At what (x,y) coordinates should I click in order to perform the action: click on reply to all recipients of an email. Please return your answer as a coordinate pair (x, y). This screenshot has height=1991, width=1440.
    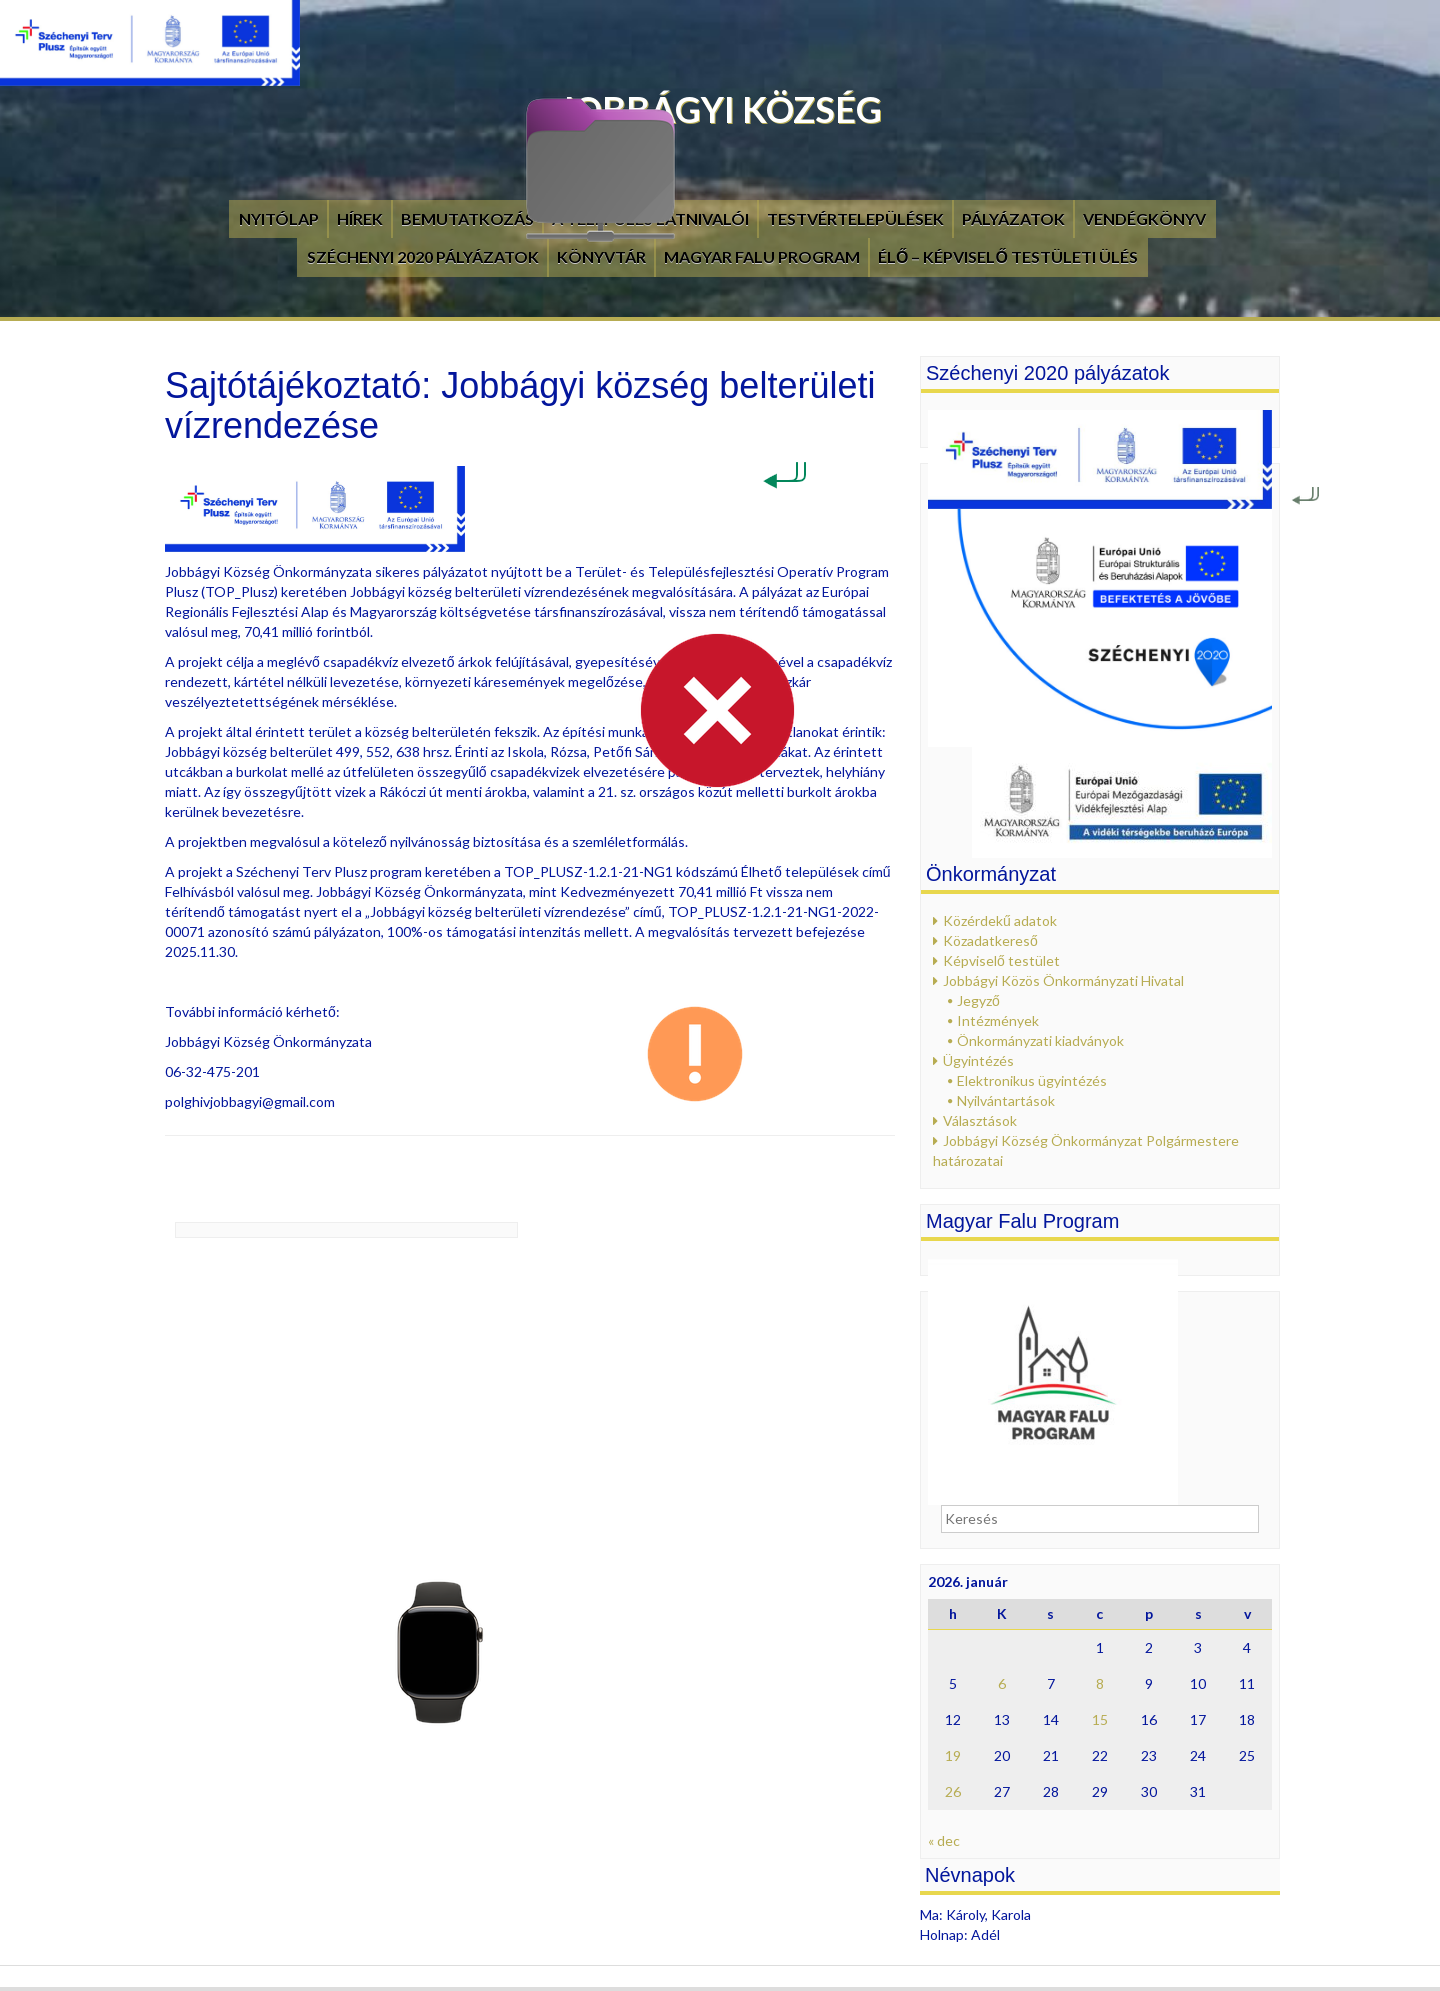
    Looking at the image, I should click on (1305, 494).